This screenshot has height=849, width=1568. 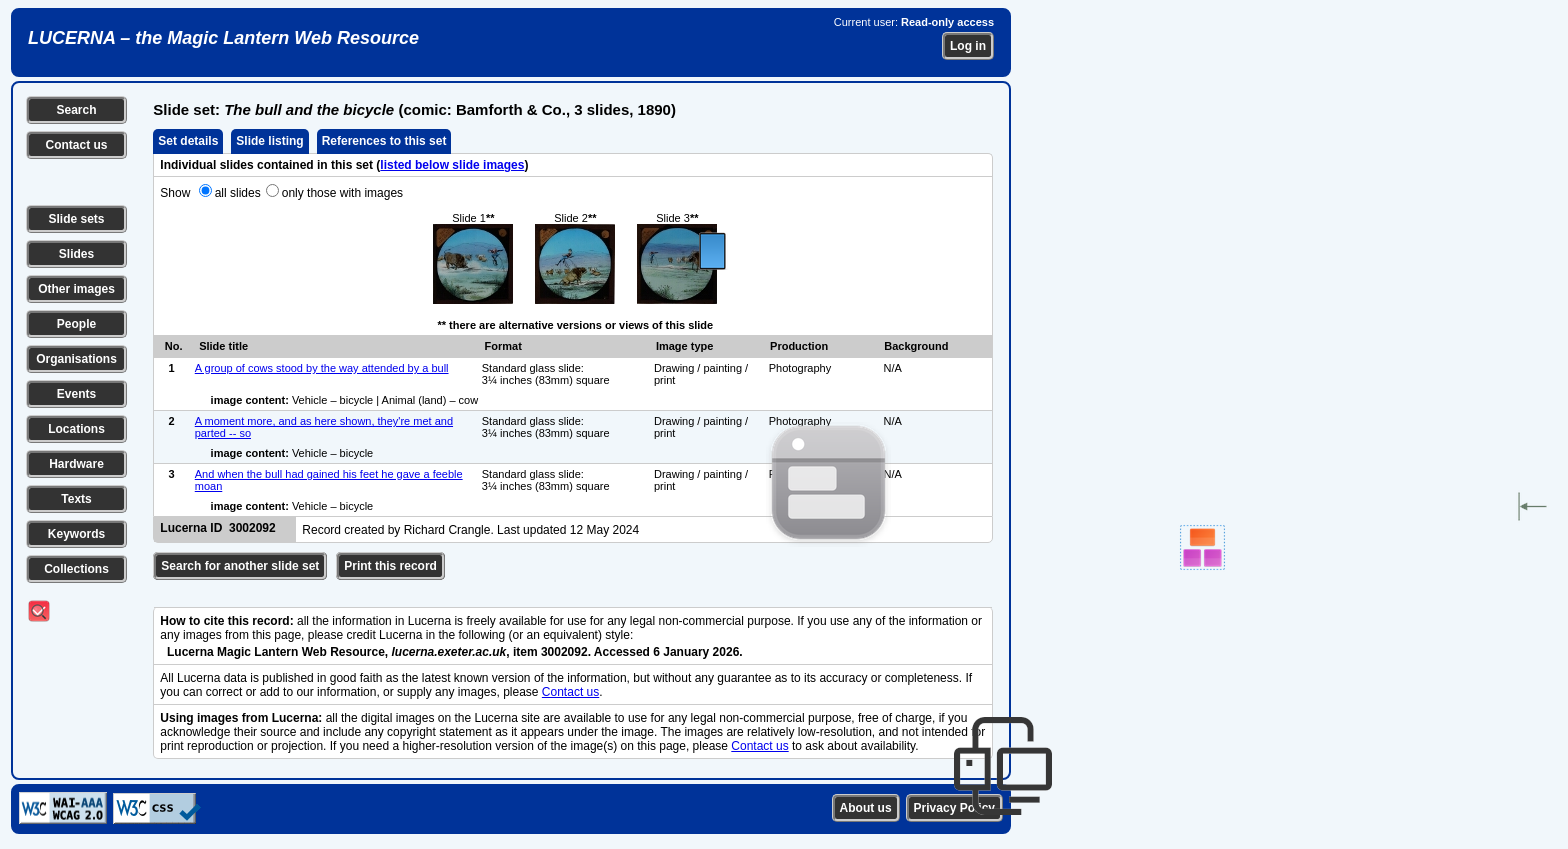 I want to click on go to the first item in a list or sequence, so click(x=1532, y=506).